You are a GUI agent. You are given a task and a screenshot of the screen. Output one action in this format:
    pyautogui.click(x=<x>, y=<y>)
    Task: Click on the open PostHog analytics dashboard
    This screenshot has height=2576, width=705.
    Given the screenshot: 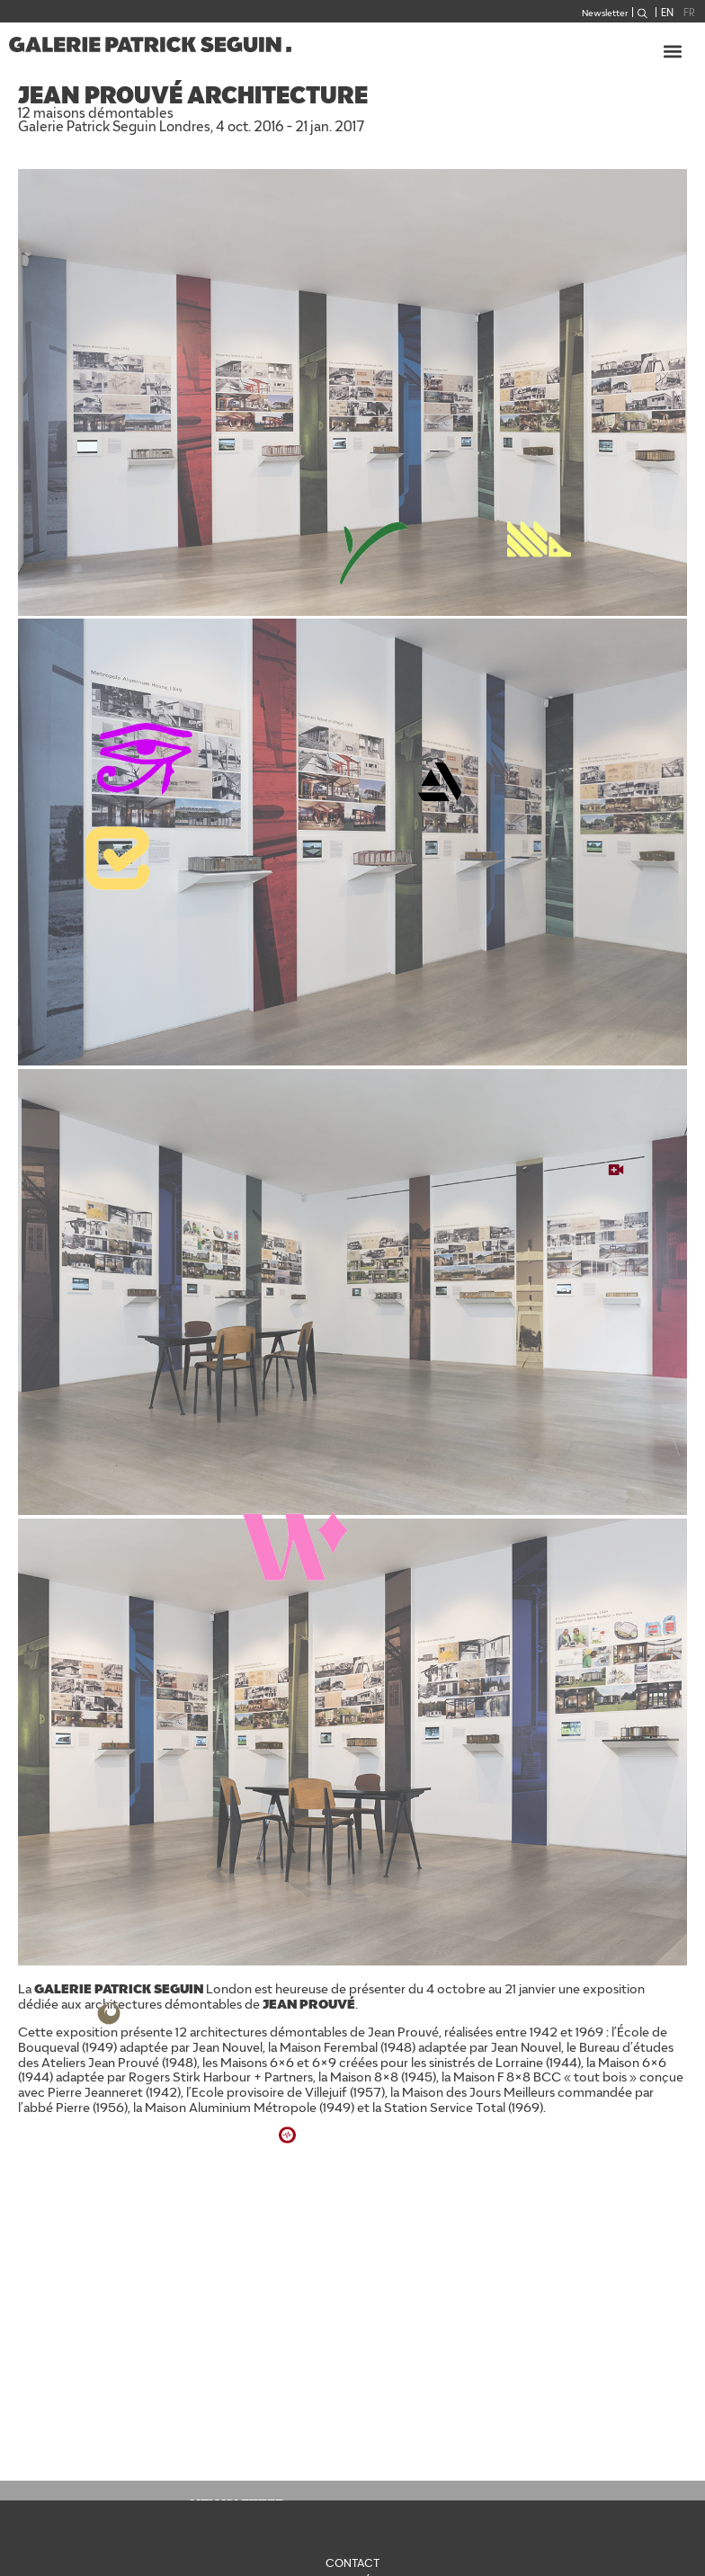 What is the action you would take?
    pyautogui.click(x=539, y=539)
    